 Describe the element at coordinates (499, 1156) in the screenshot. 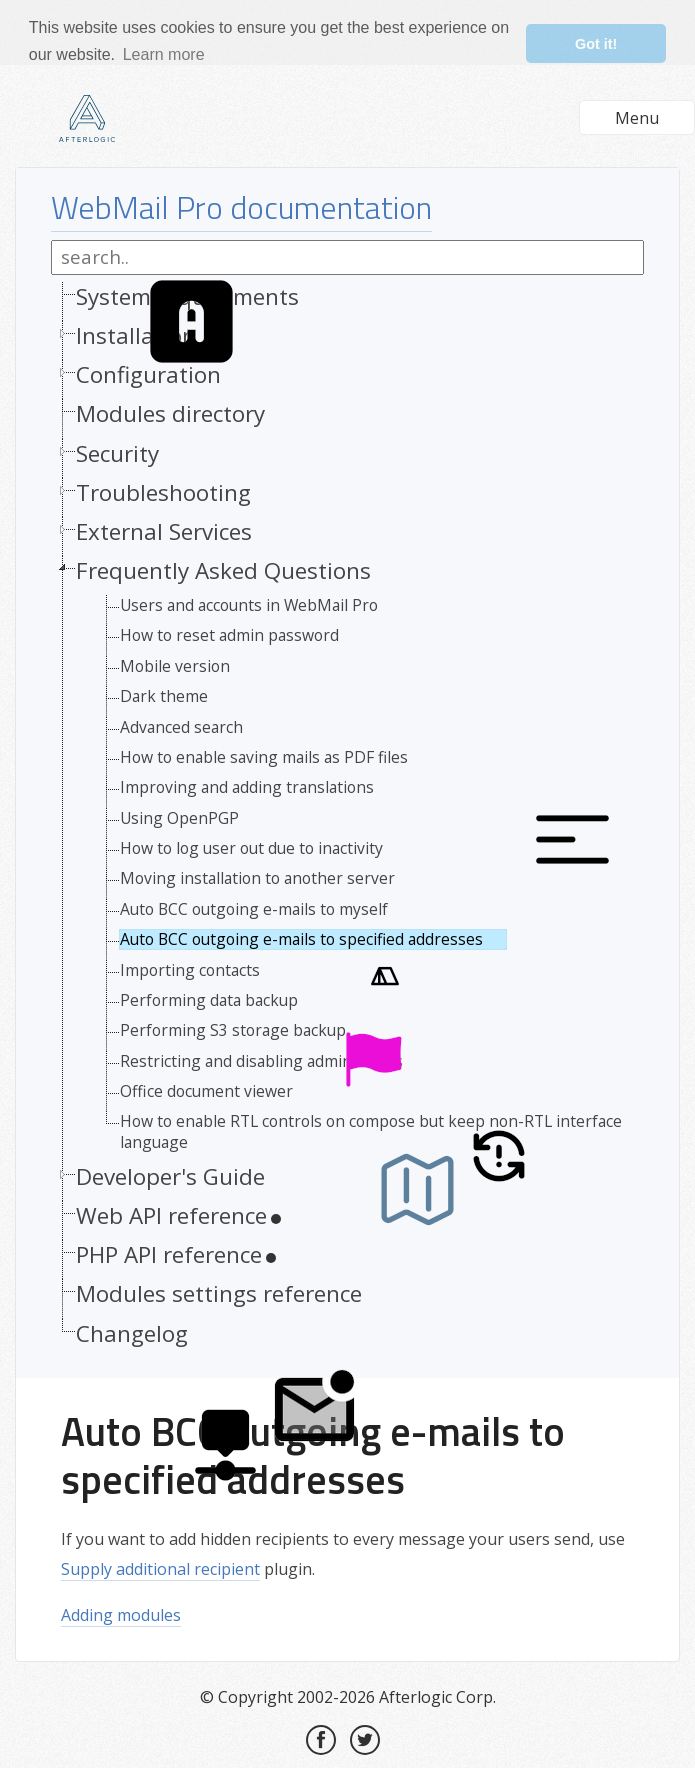

I see `refresh required with warning or alert` at that location.